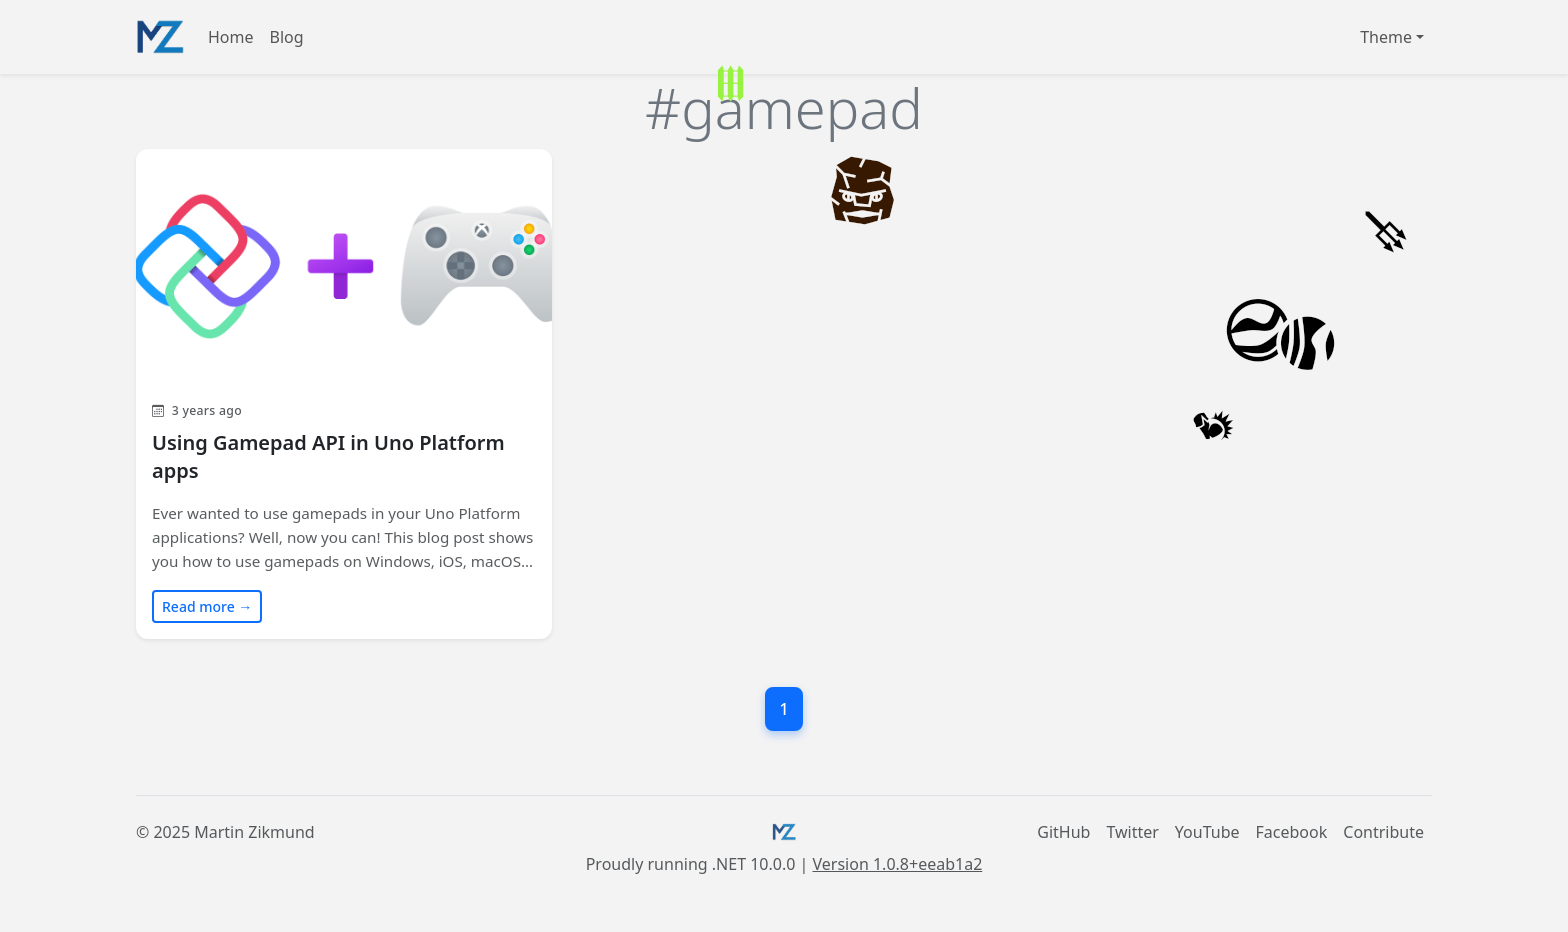 The width and height of the screenshot is (1568, 932). I want to click on play a marble game, so click(1280, 320).